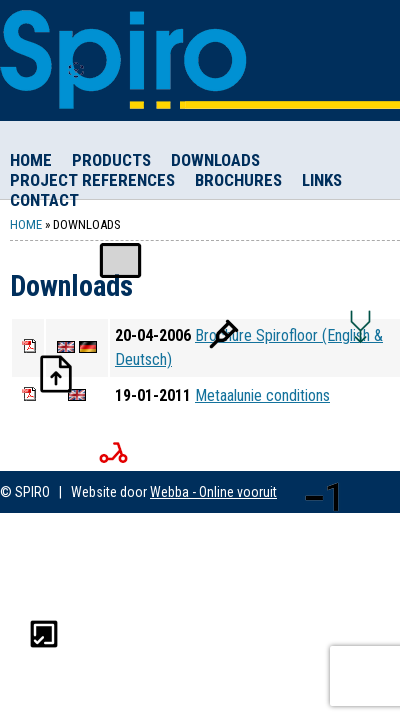 This screenshot has width=400, height=720. I want to click on upload a file, so click(56, 374).